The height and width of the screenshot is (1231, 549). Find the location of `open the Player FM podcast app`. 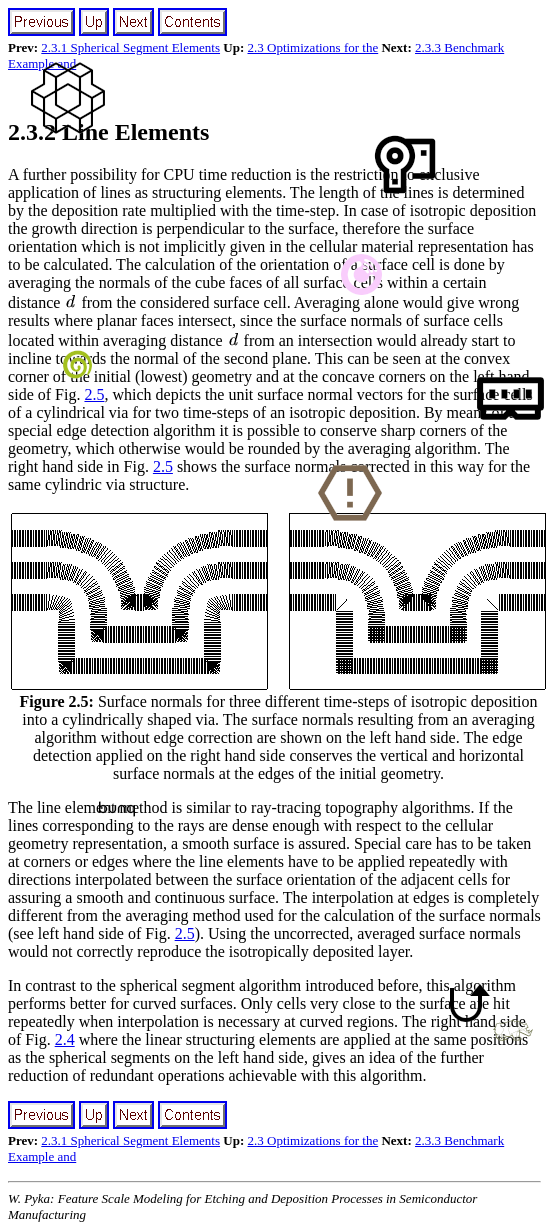

open the Player FM podcast app is located at coordinates (361, 274).